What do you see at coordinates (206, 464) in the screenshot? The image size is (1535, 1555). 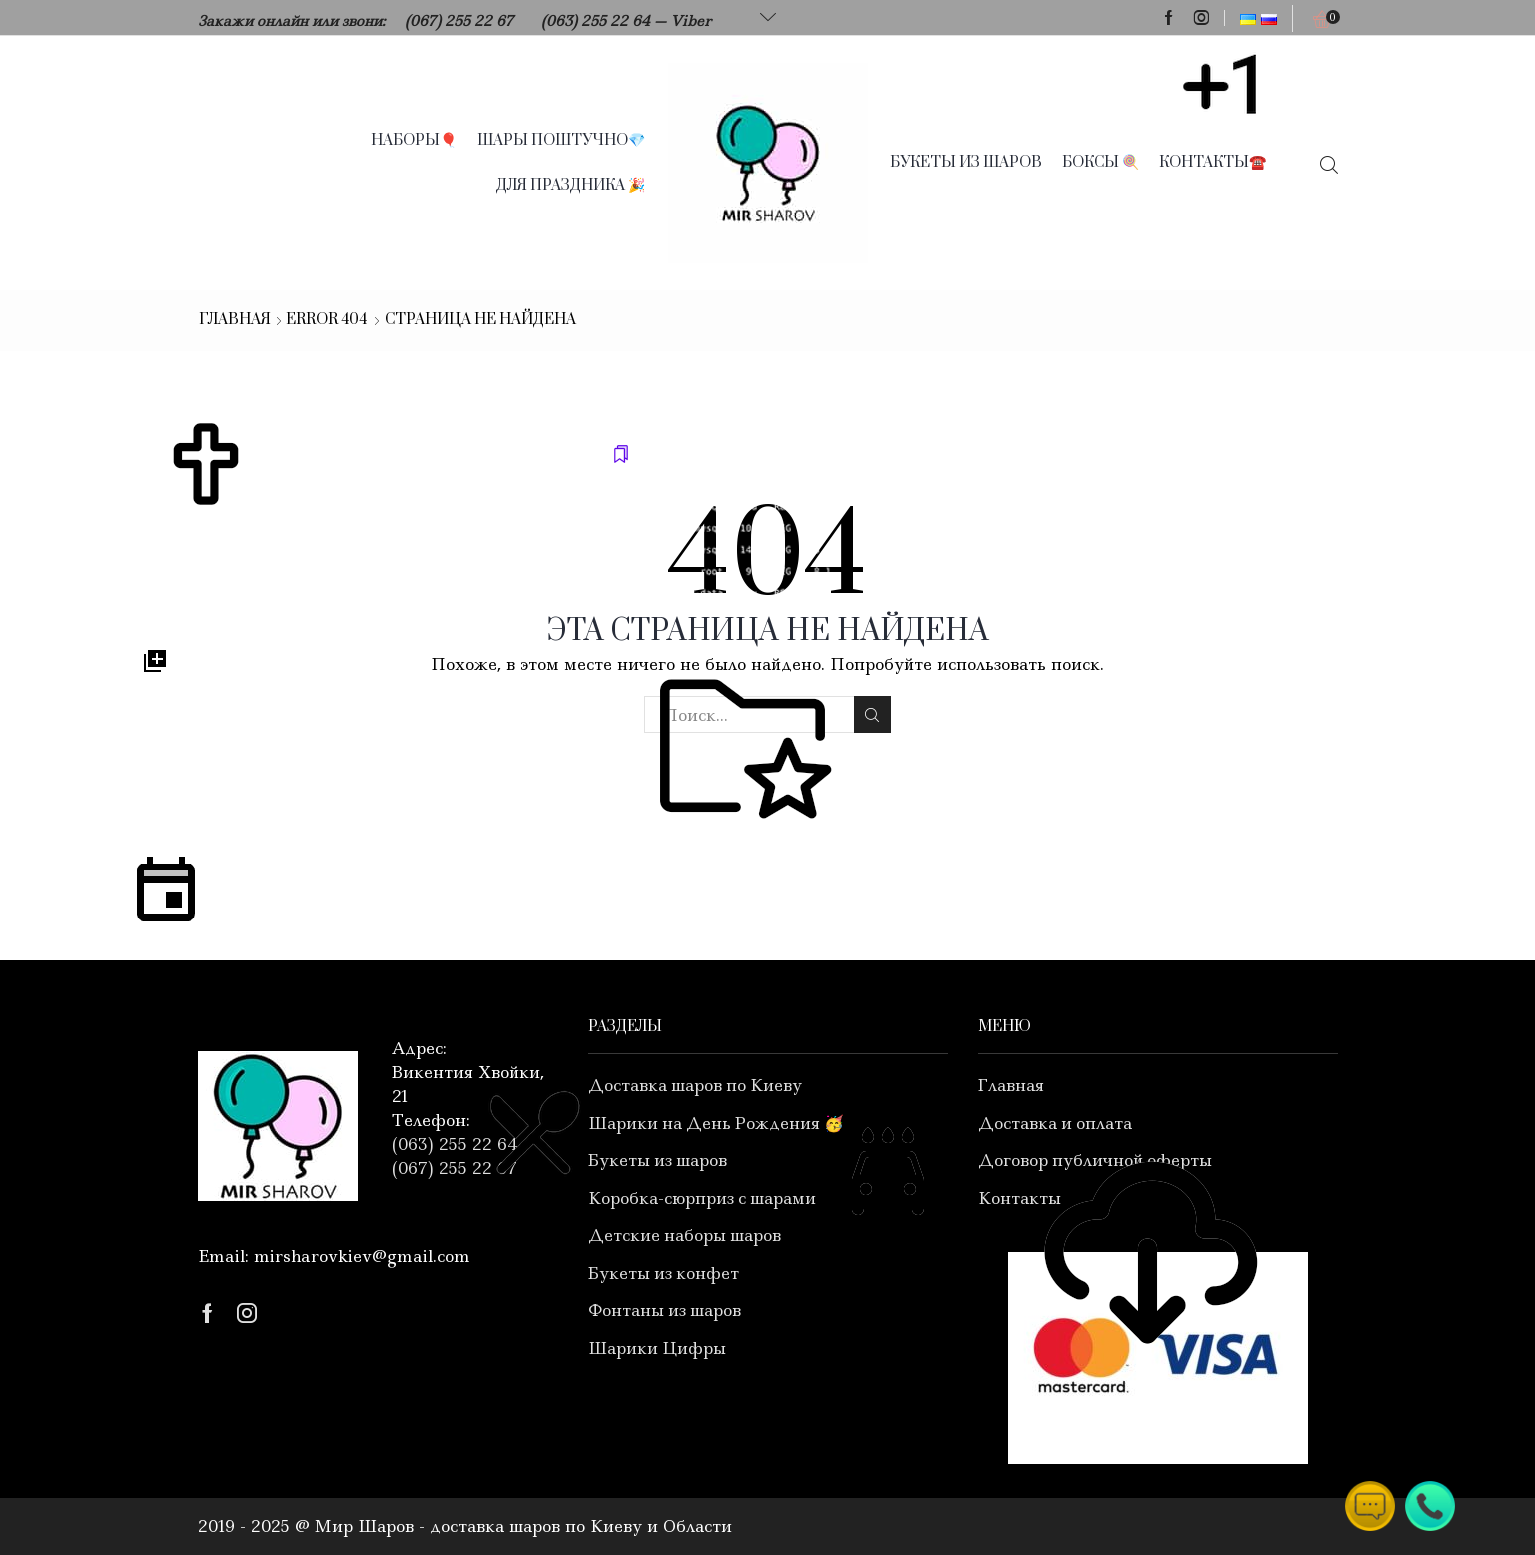 I see `indicates a religious or faith-based feature` at bounding box center [206, 464].